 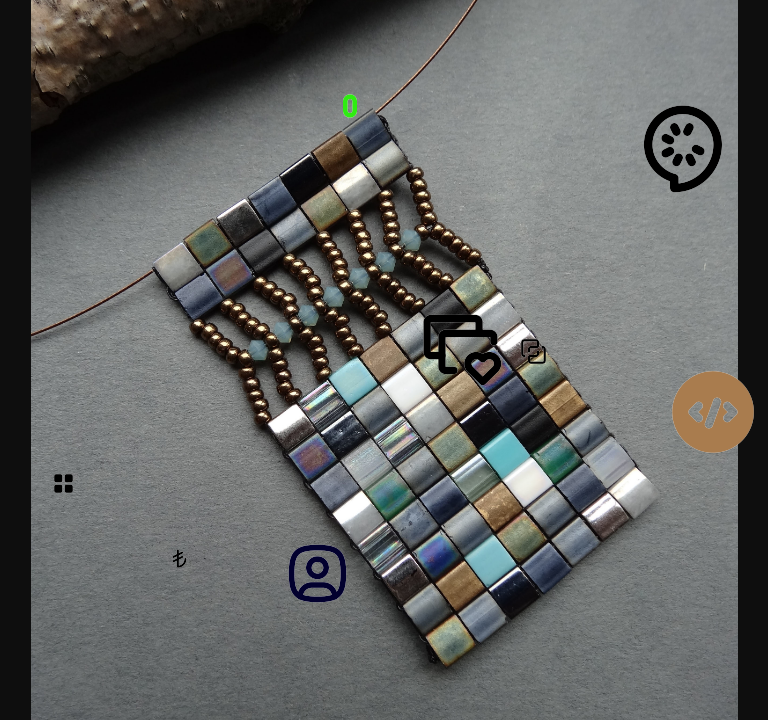 What do you see at coordinates (350, 106) in the screenshot?
I see `indicates a lowercase letter "o" for text formatting` at bounding box center [350, 106].